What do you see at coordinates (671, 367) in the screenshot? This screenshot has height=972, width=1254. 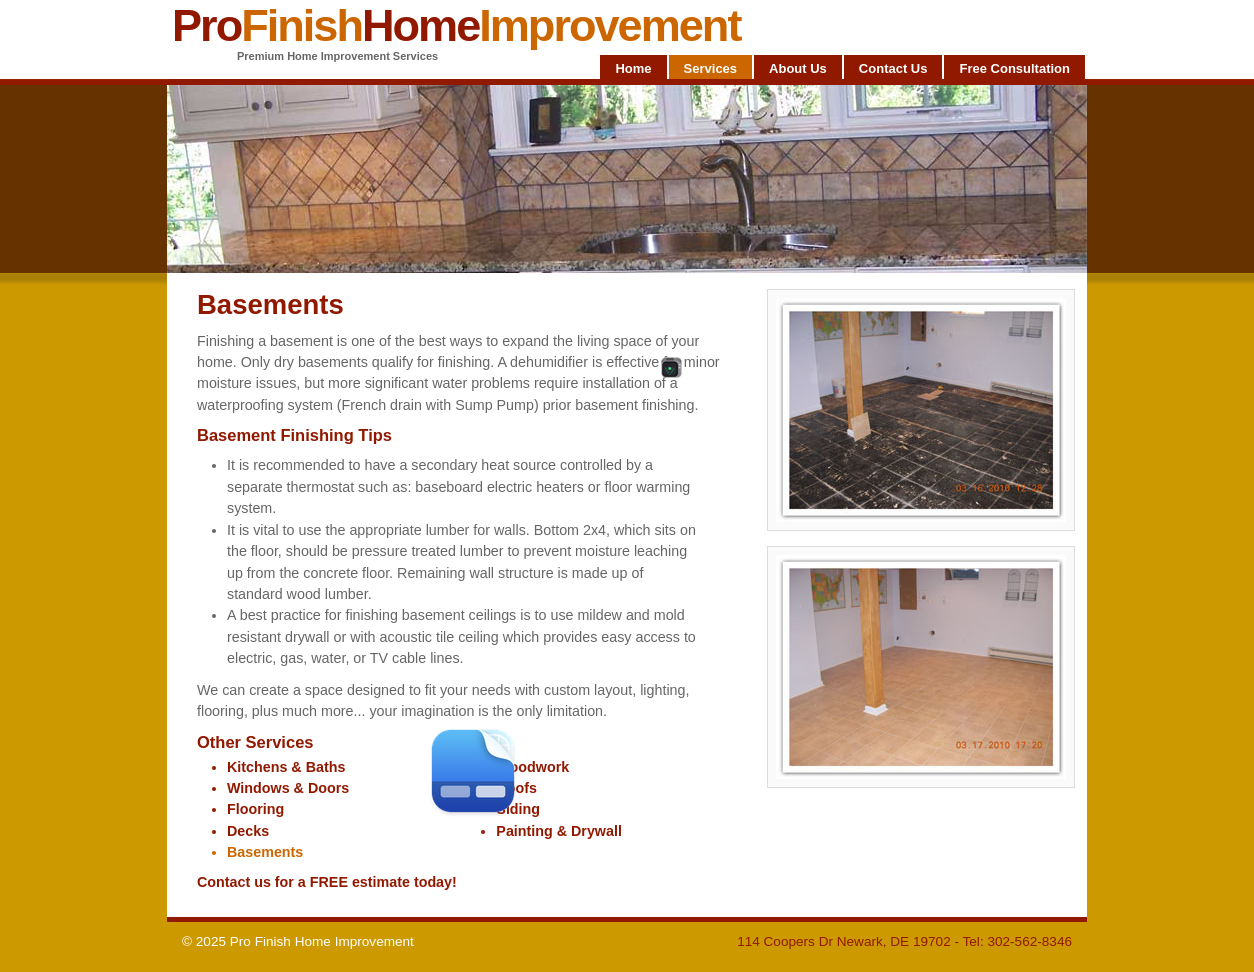 I see `open Echo app` at bounding box center [671, 367].